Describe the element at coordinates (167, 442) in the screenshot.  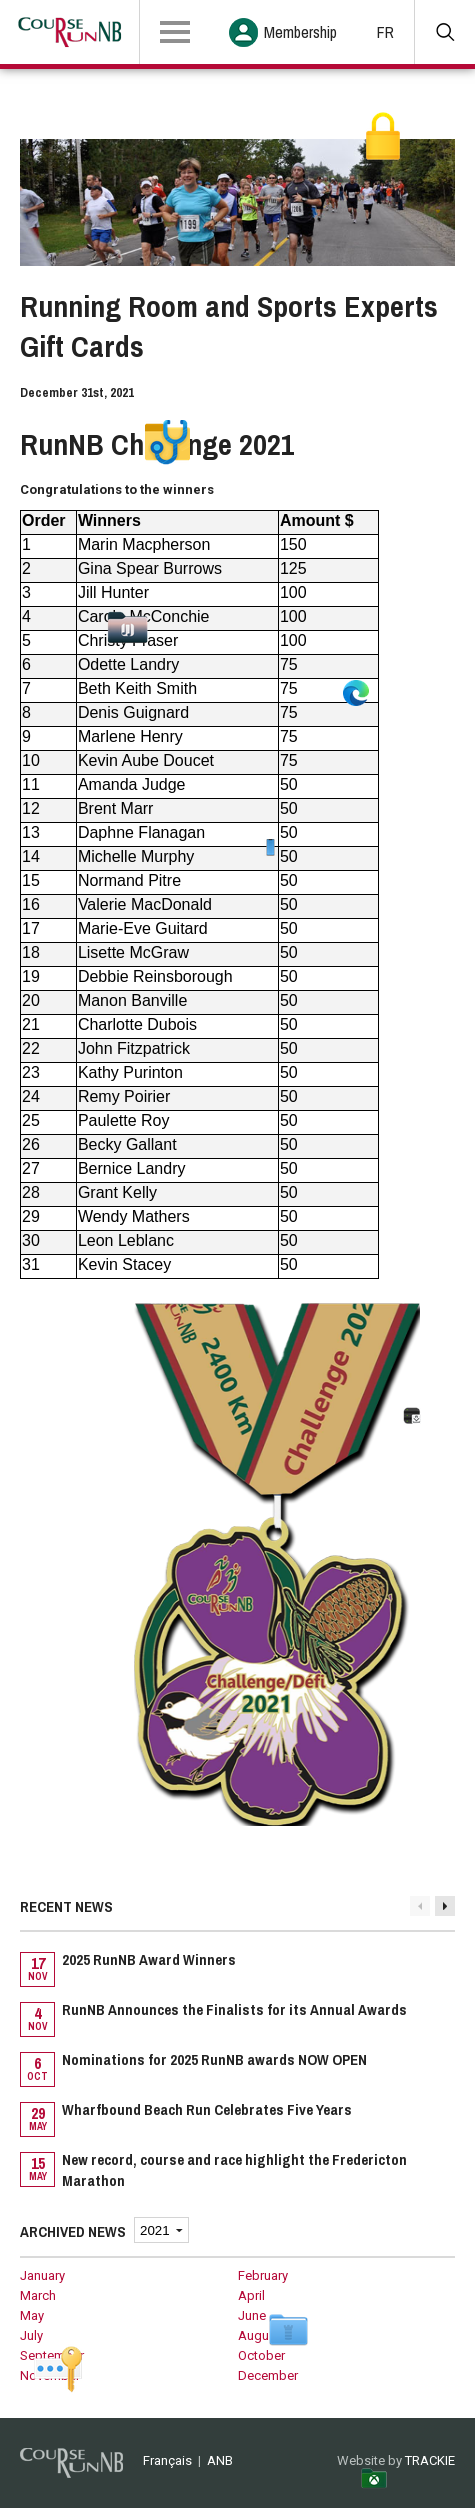
I see `access system recovery tools and files` at that location.